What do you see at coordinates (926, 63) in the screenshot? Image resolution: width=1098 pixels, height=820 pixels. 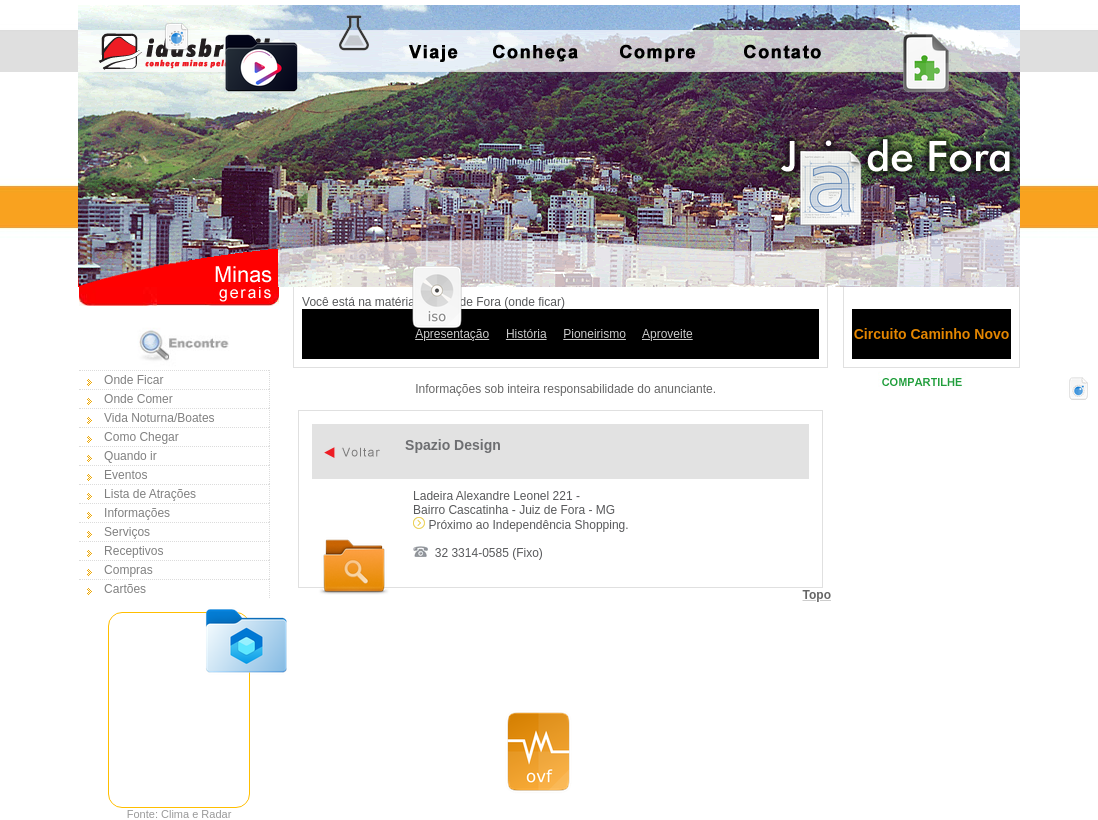 I see `openoffice or libreoffice extension file` at bounding box center [926, 63].